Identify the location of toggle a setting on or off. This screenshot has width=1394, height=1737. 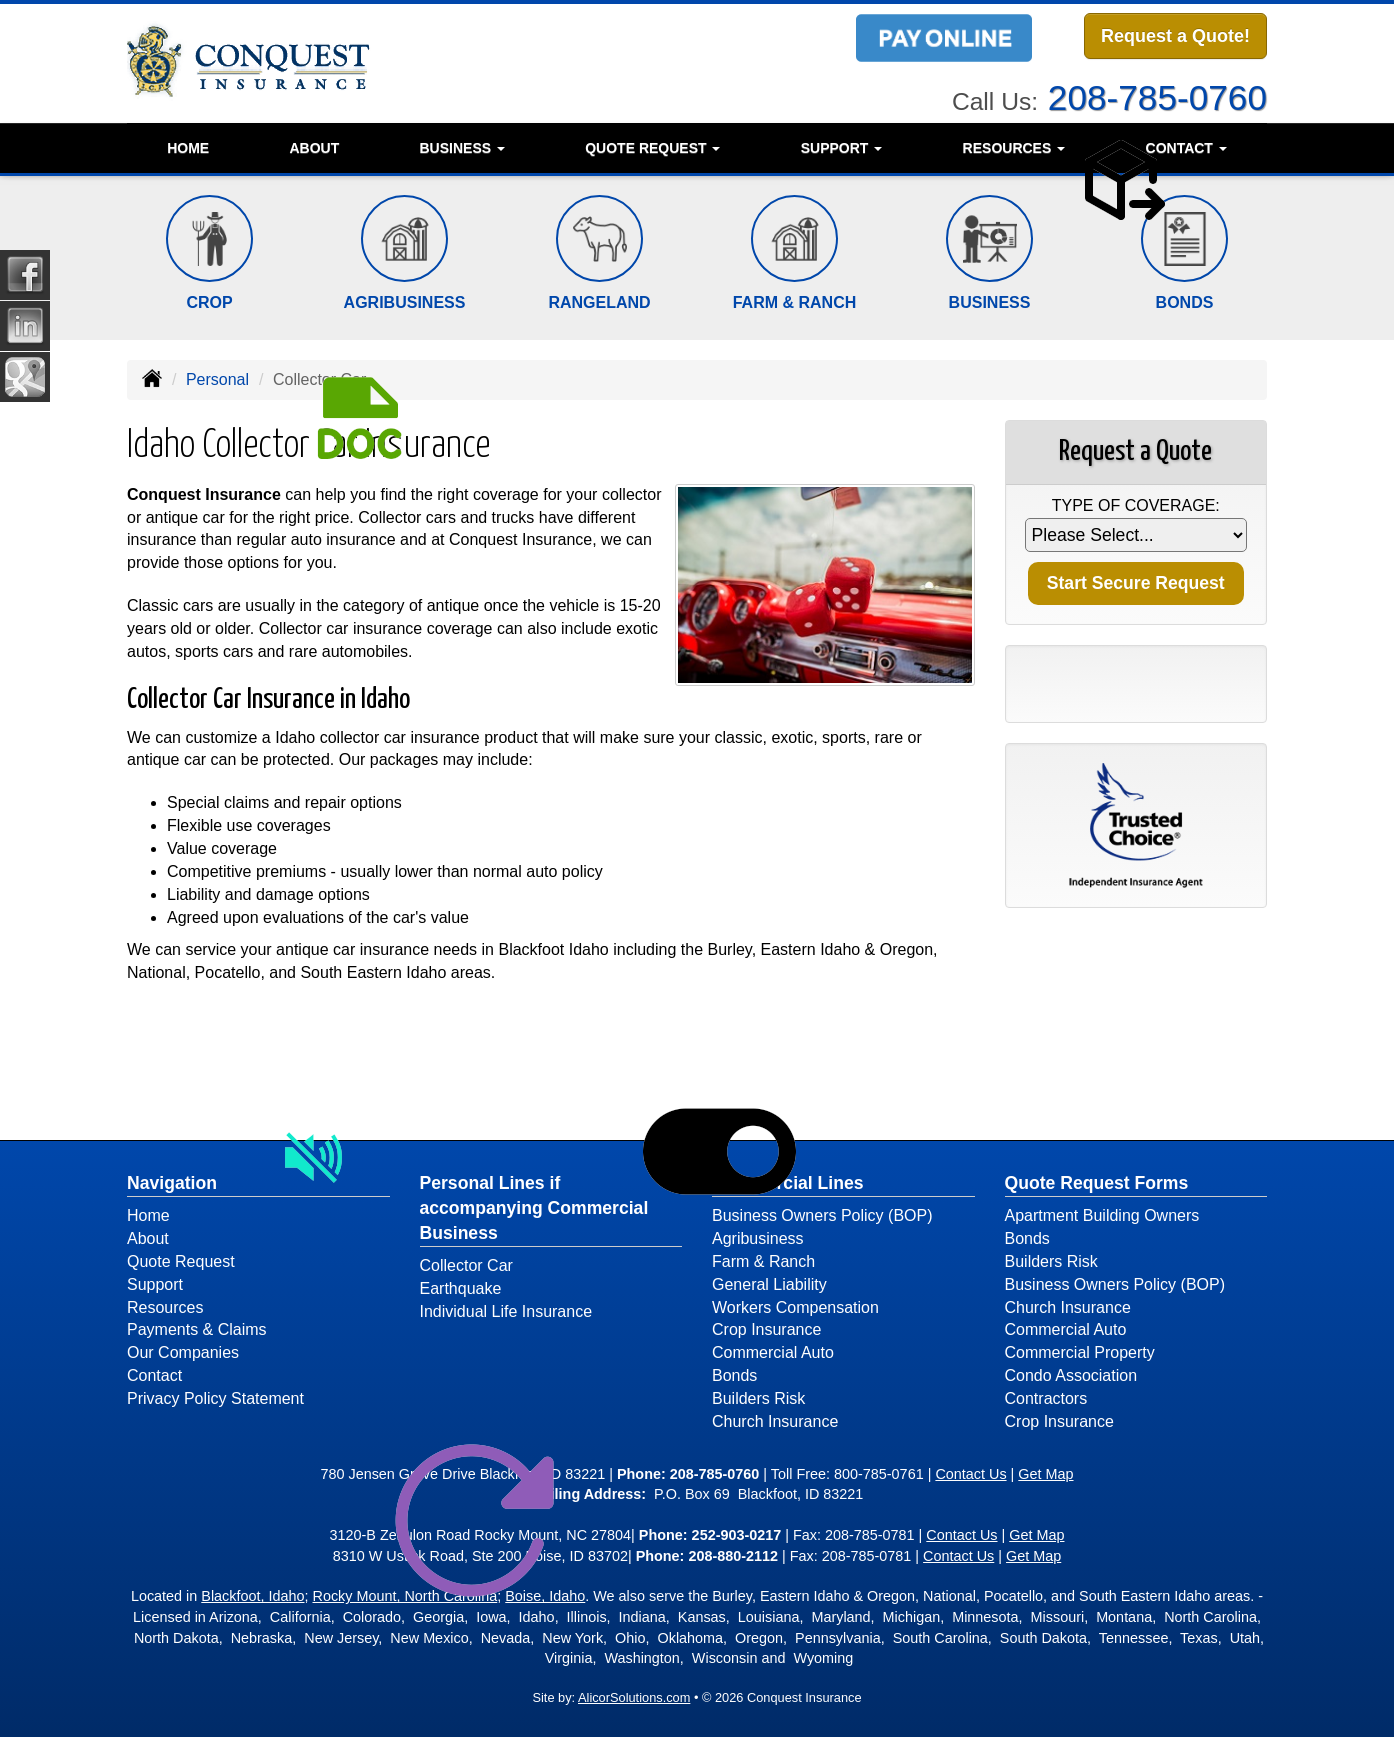
(719, 1151).